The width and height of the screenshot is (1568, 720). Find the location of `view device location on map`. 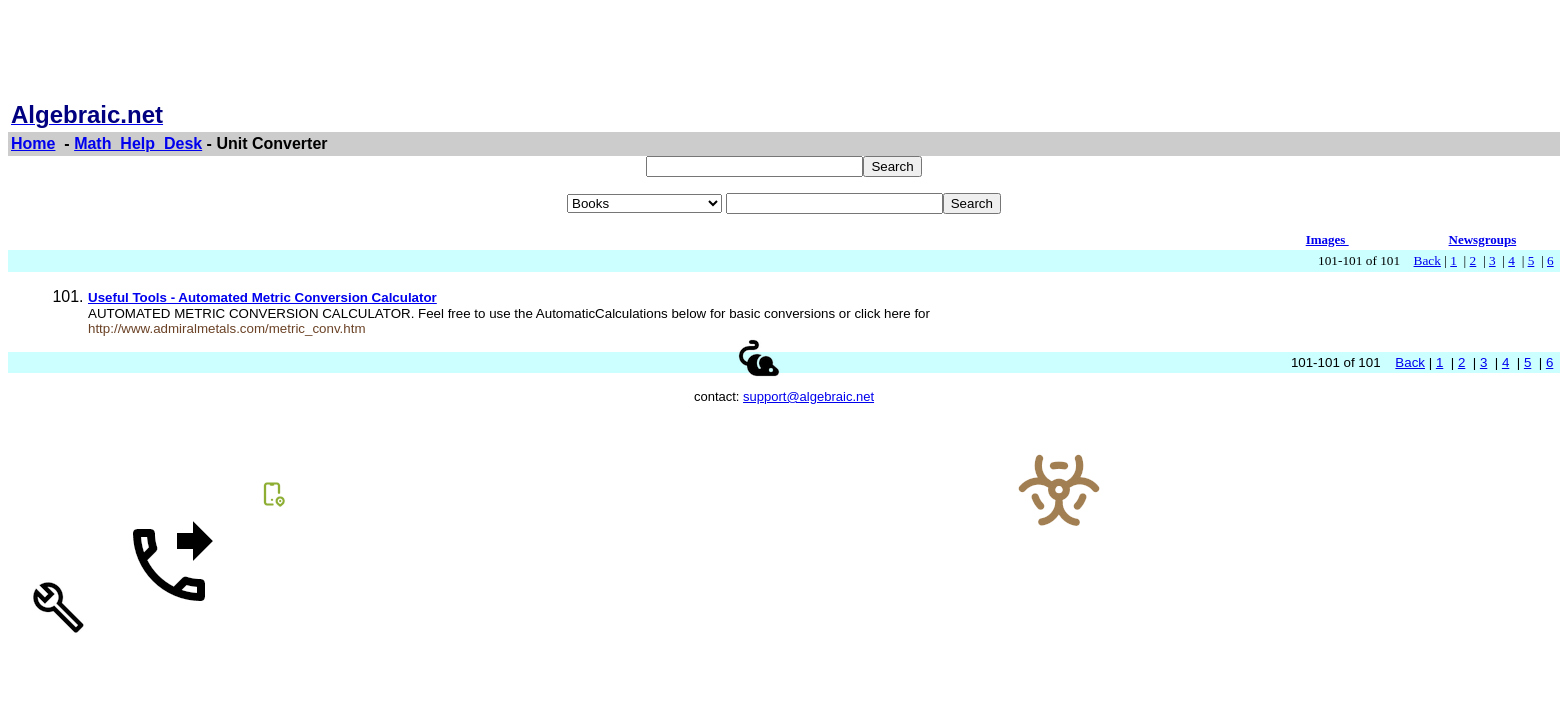

view device location on map is located at coordinates (272, 494).